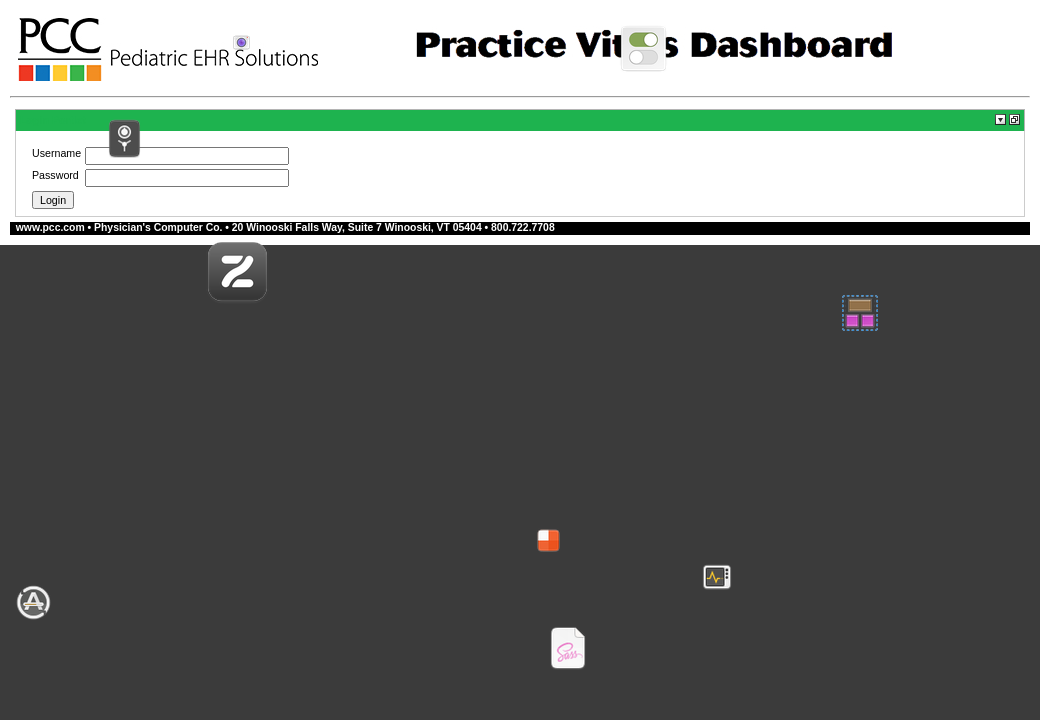 Image resolution: width=1040 pixels, height=720 pixels. I want to click on open the camera app, so click(241, 42).